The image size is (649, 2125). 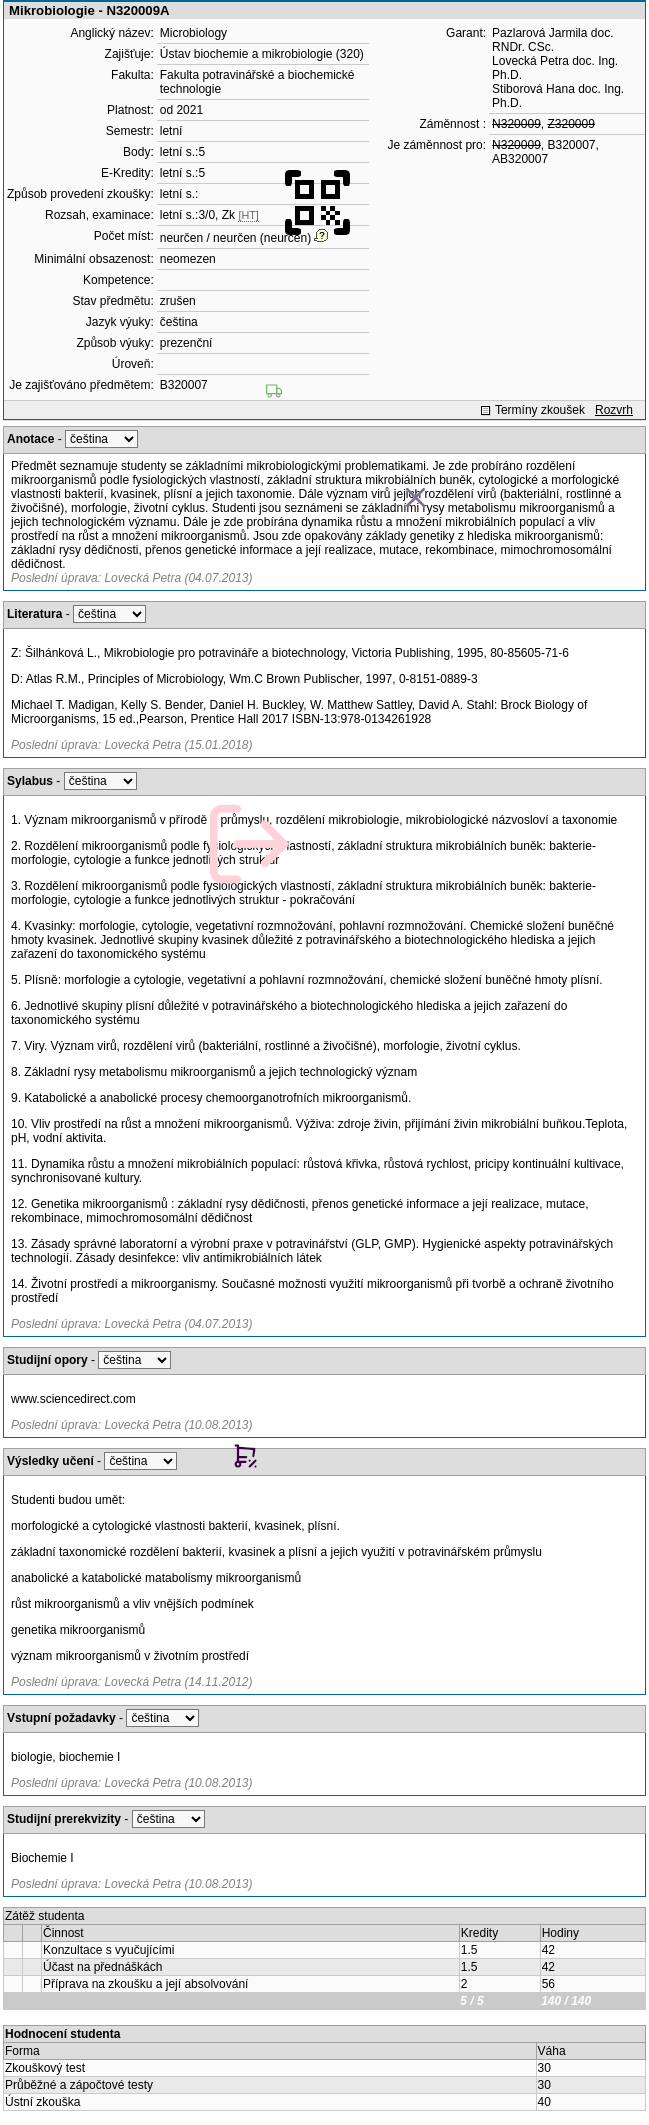 I want to click on scan a QR code, so click(x=317, y=202).